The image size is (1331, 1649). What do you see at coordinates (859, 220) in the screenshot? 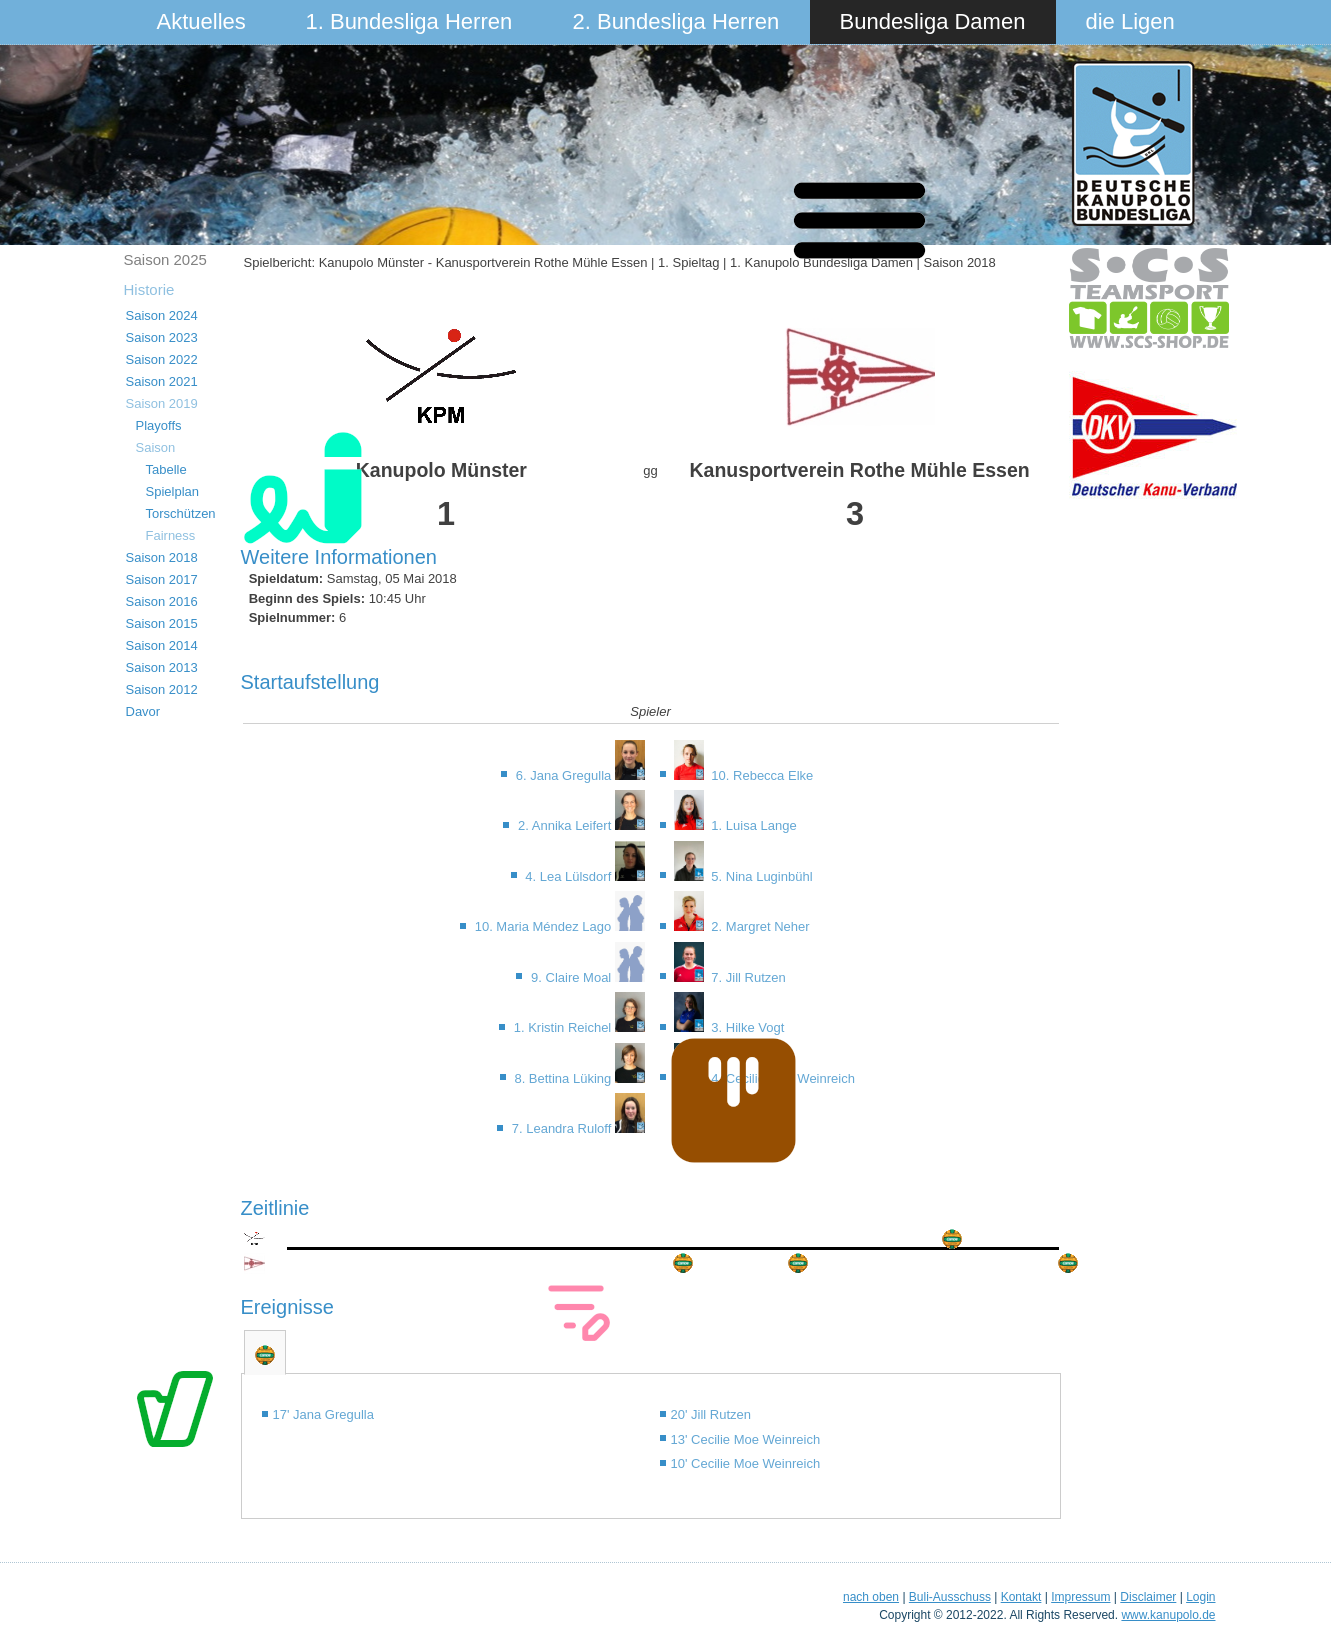
I see `open navigation menu` at bounding box center [859, 220].